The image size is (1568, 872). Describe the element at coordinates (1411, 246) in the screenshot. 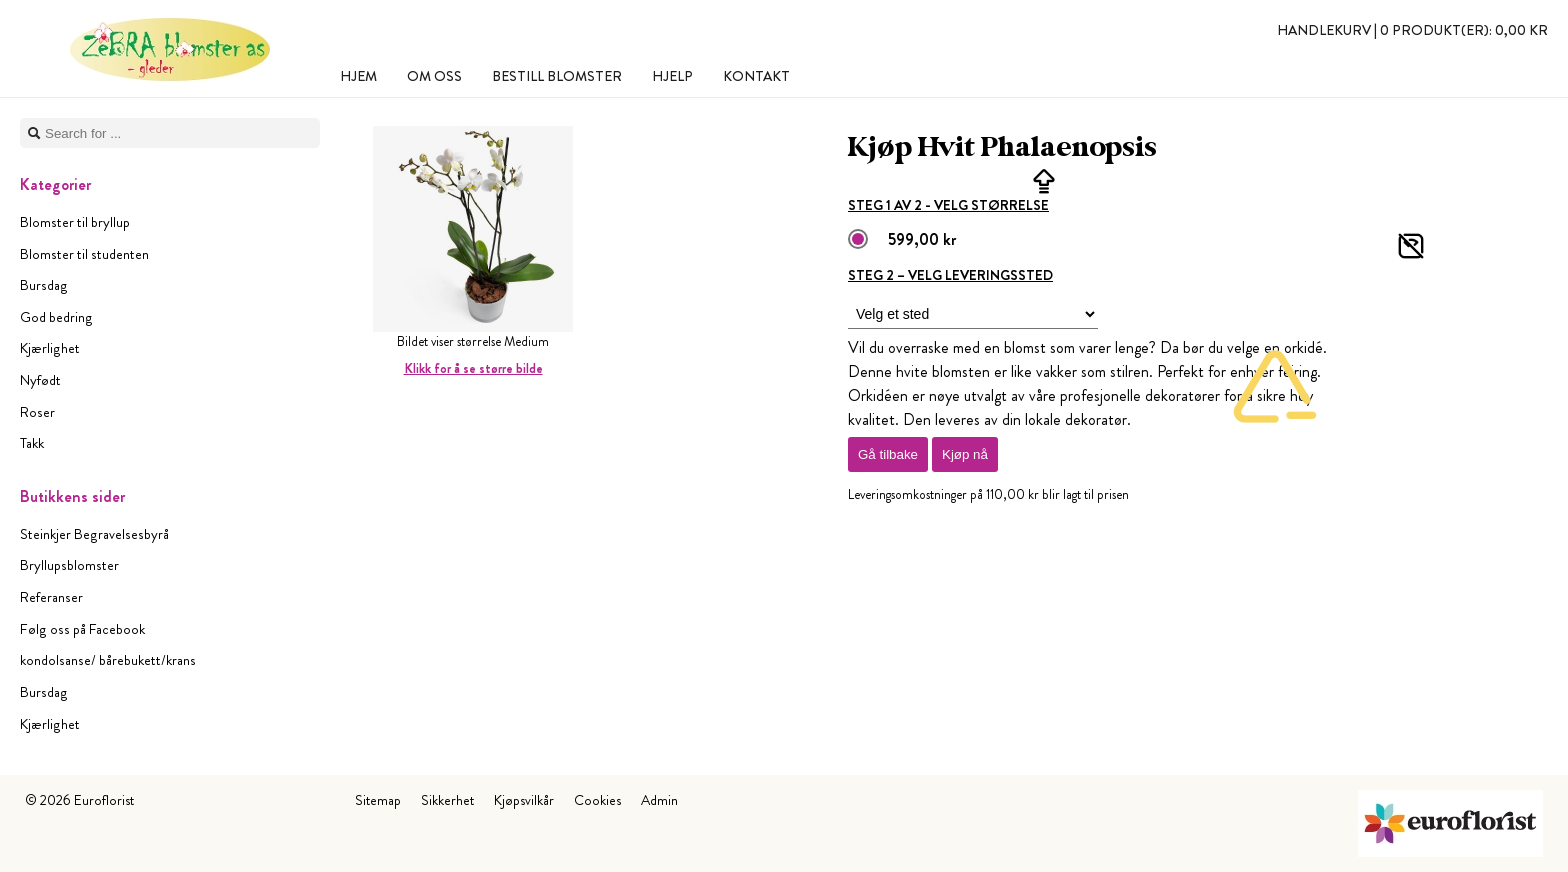

I see `indicates scaling or resizing is disabled` at that location.